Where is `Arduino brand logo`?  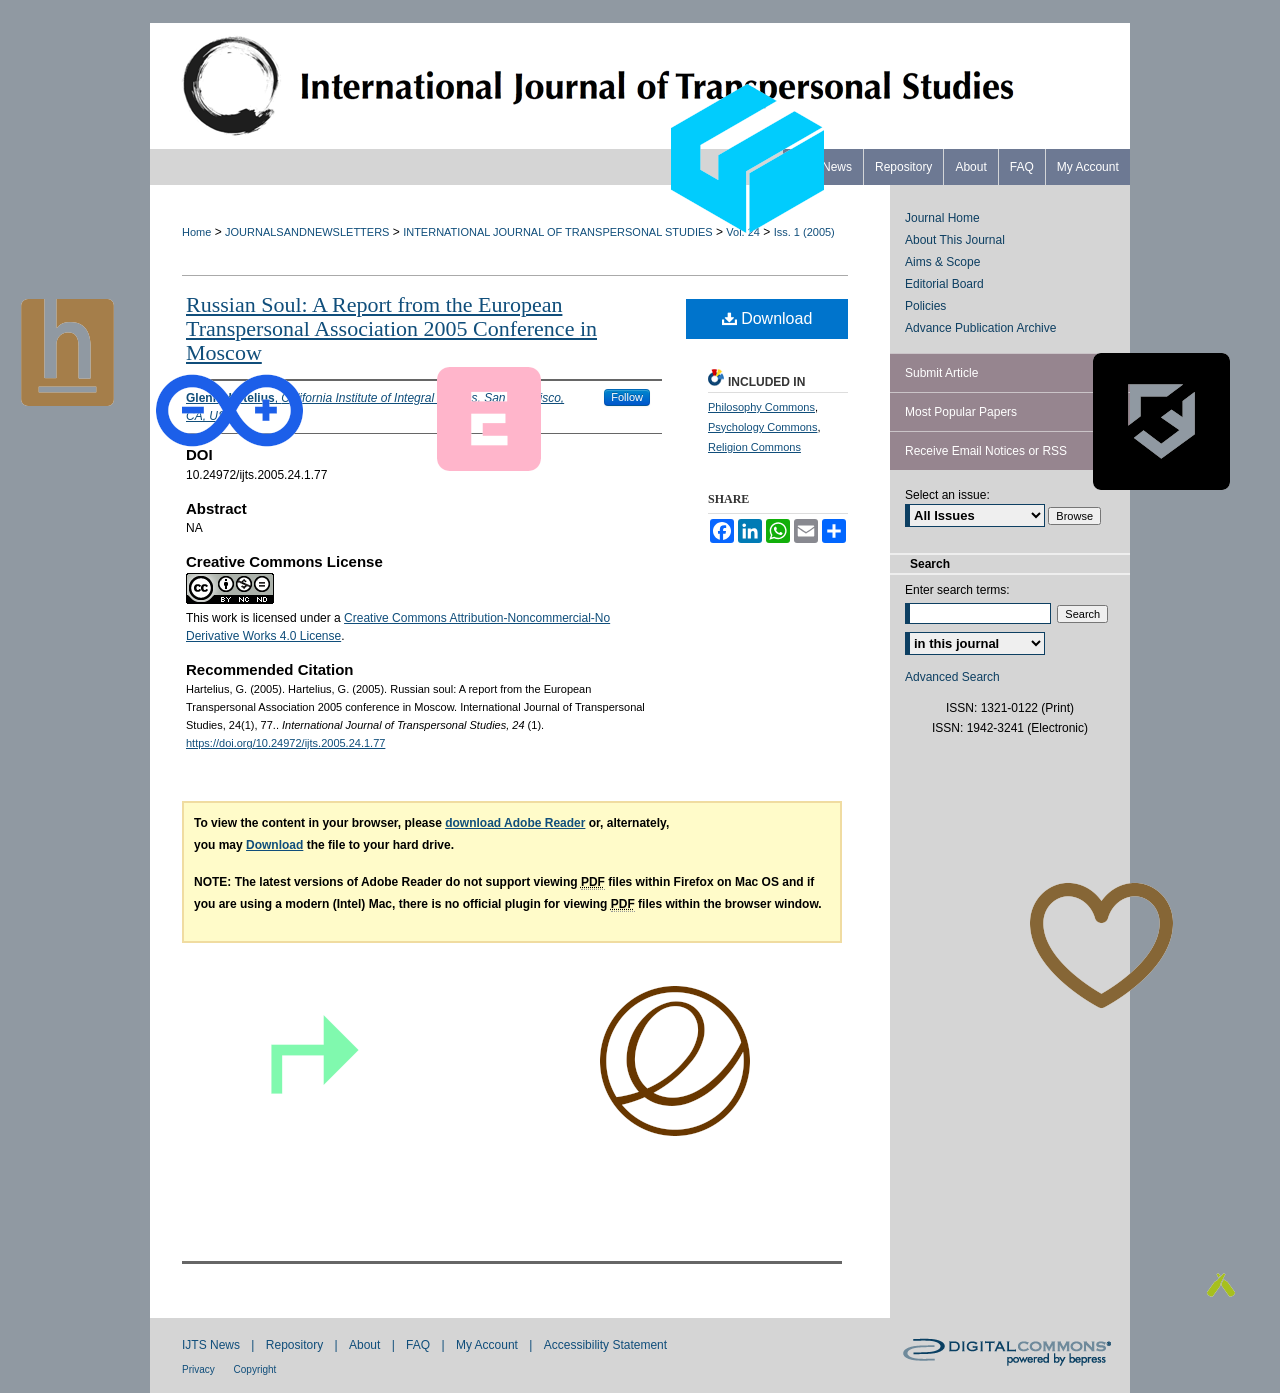 Arduino brand logo is located at coordinates (229, 410).